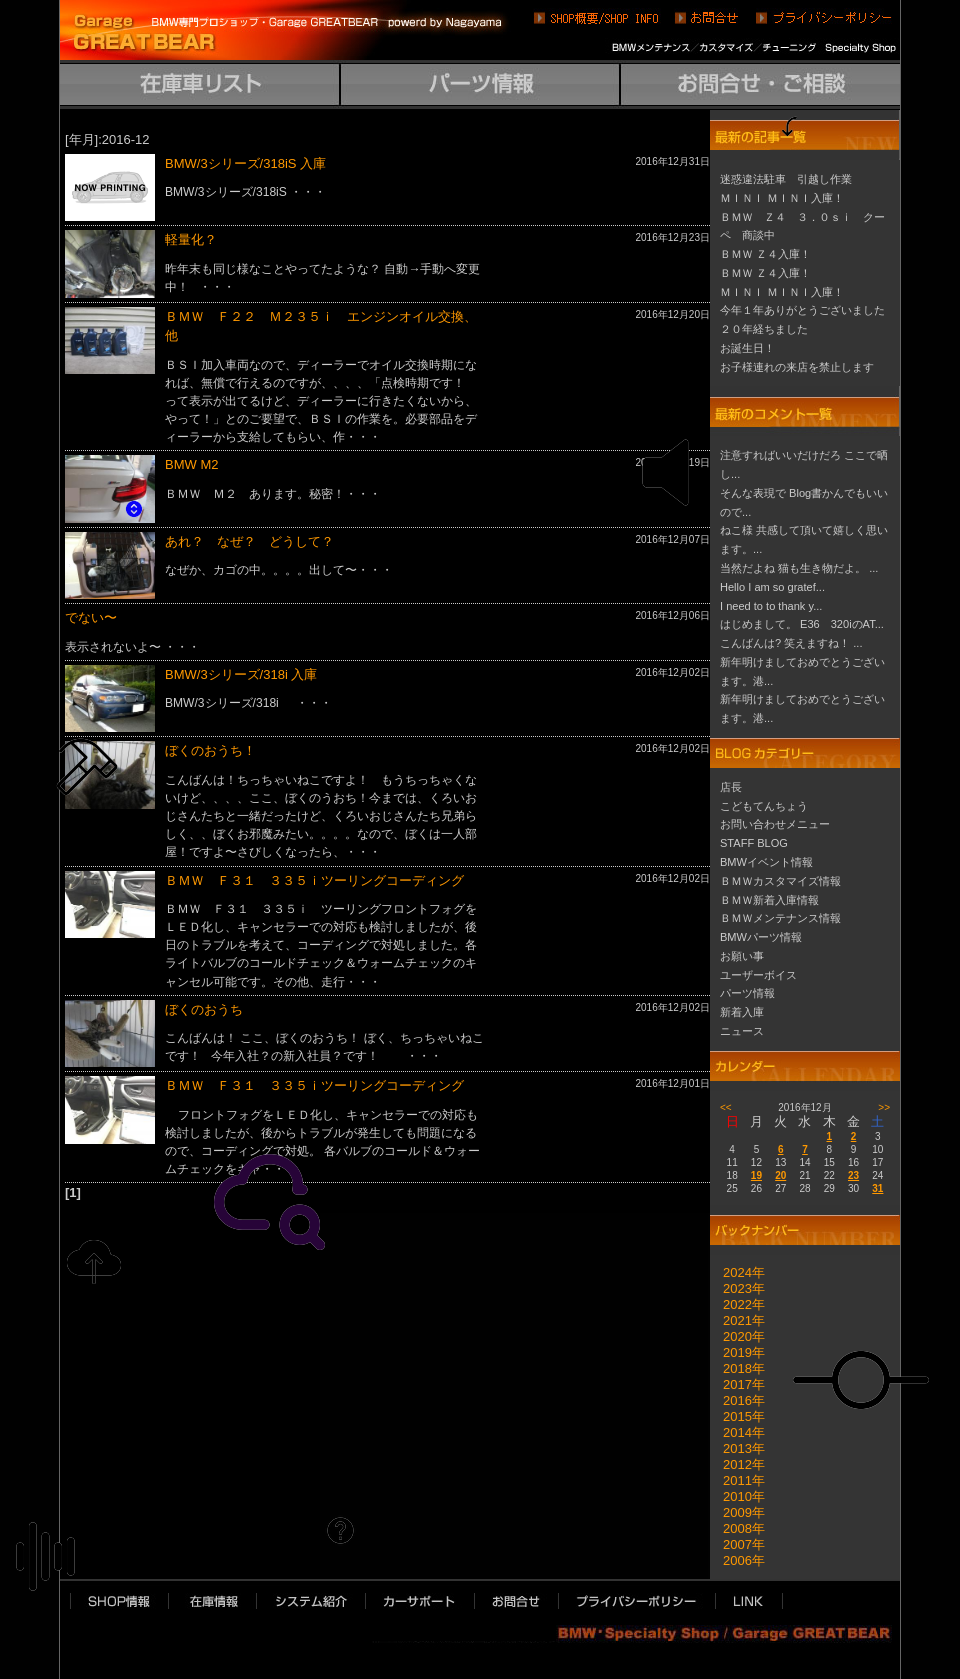  What do you see at coordinates (789, 126) in the screenshot?
I see `go back and down in navigation` at bounding box center [789, 126].